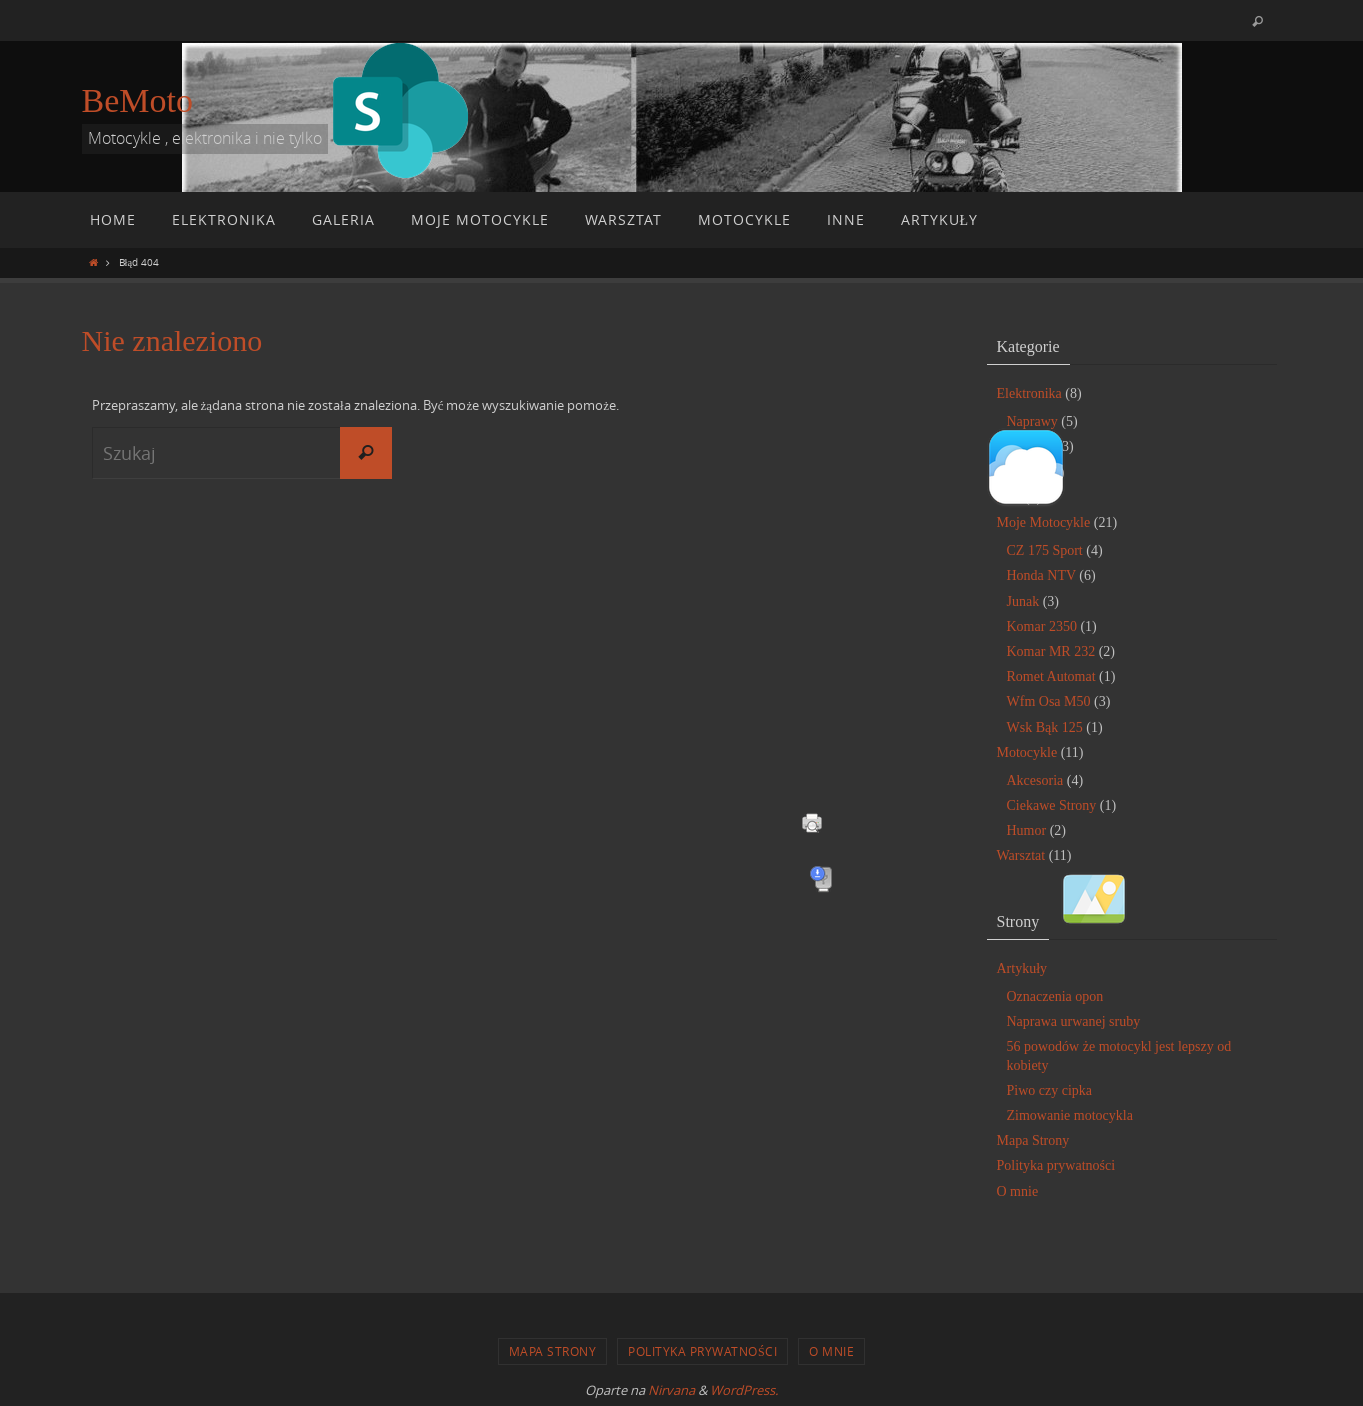 The width and height of the screenshot is (1363, 1406). I want to click on create a bootable USB drive, so click(823, 879).